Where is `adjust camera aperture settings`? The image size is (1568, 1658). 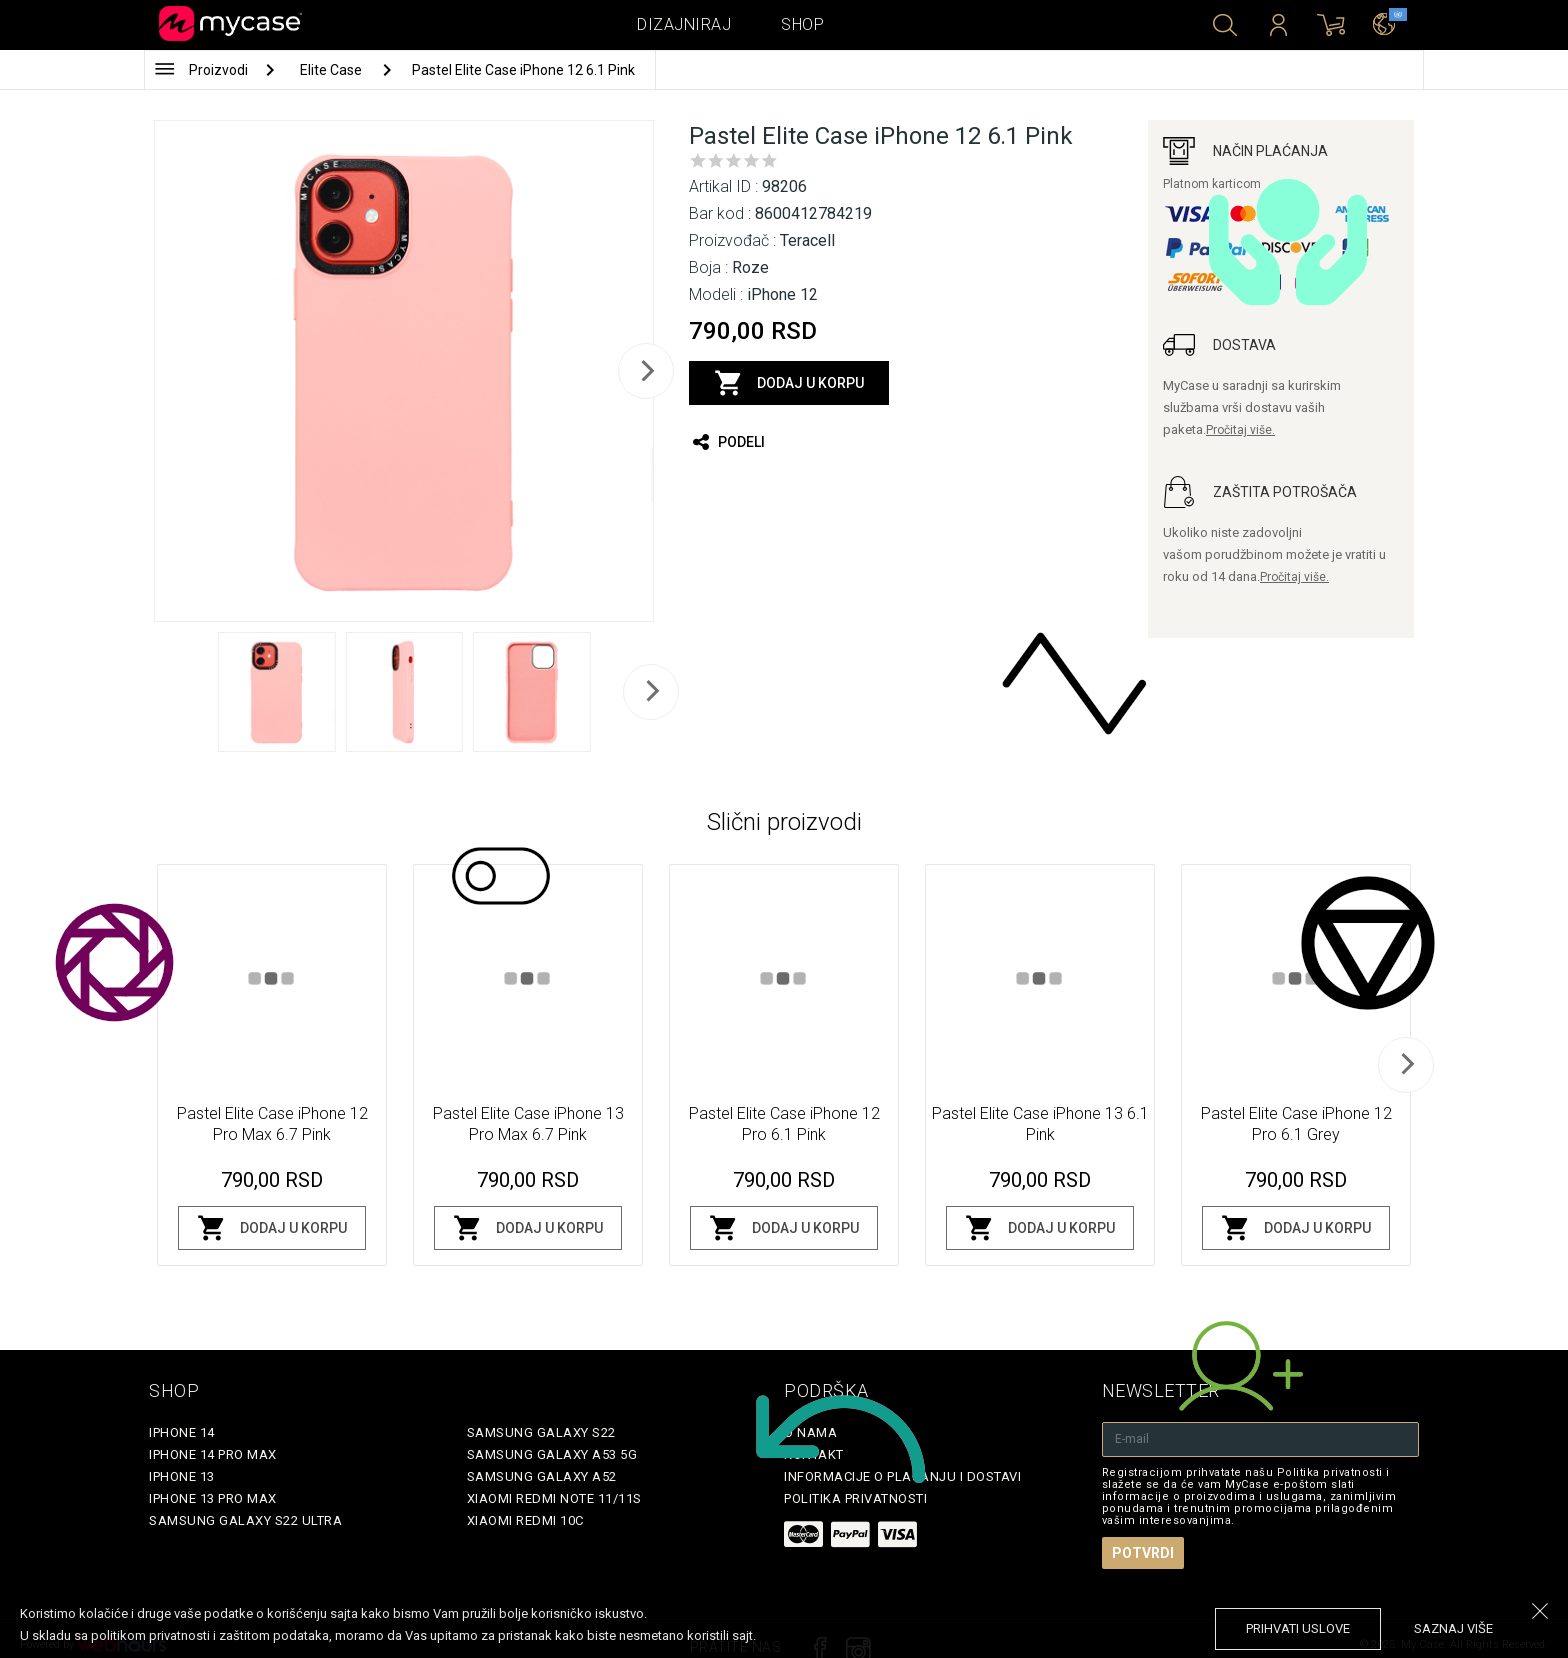 adjust camera aperture settings is located at coordinates (114, 962).